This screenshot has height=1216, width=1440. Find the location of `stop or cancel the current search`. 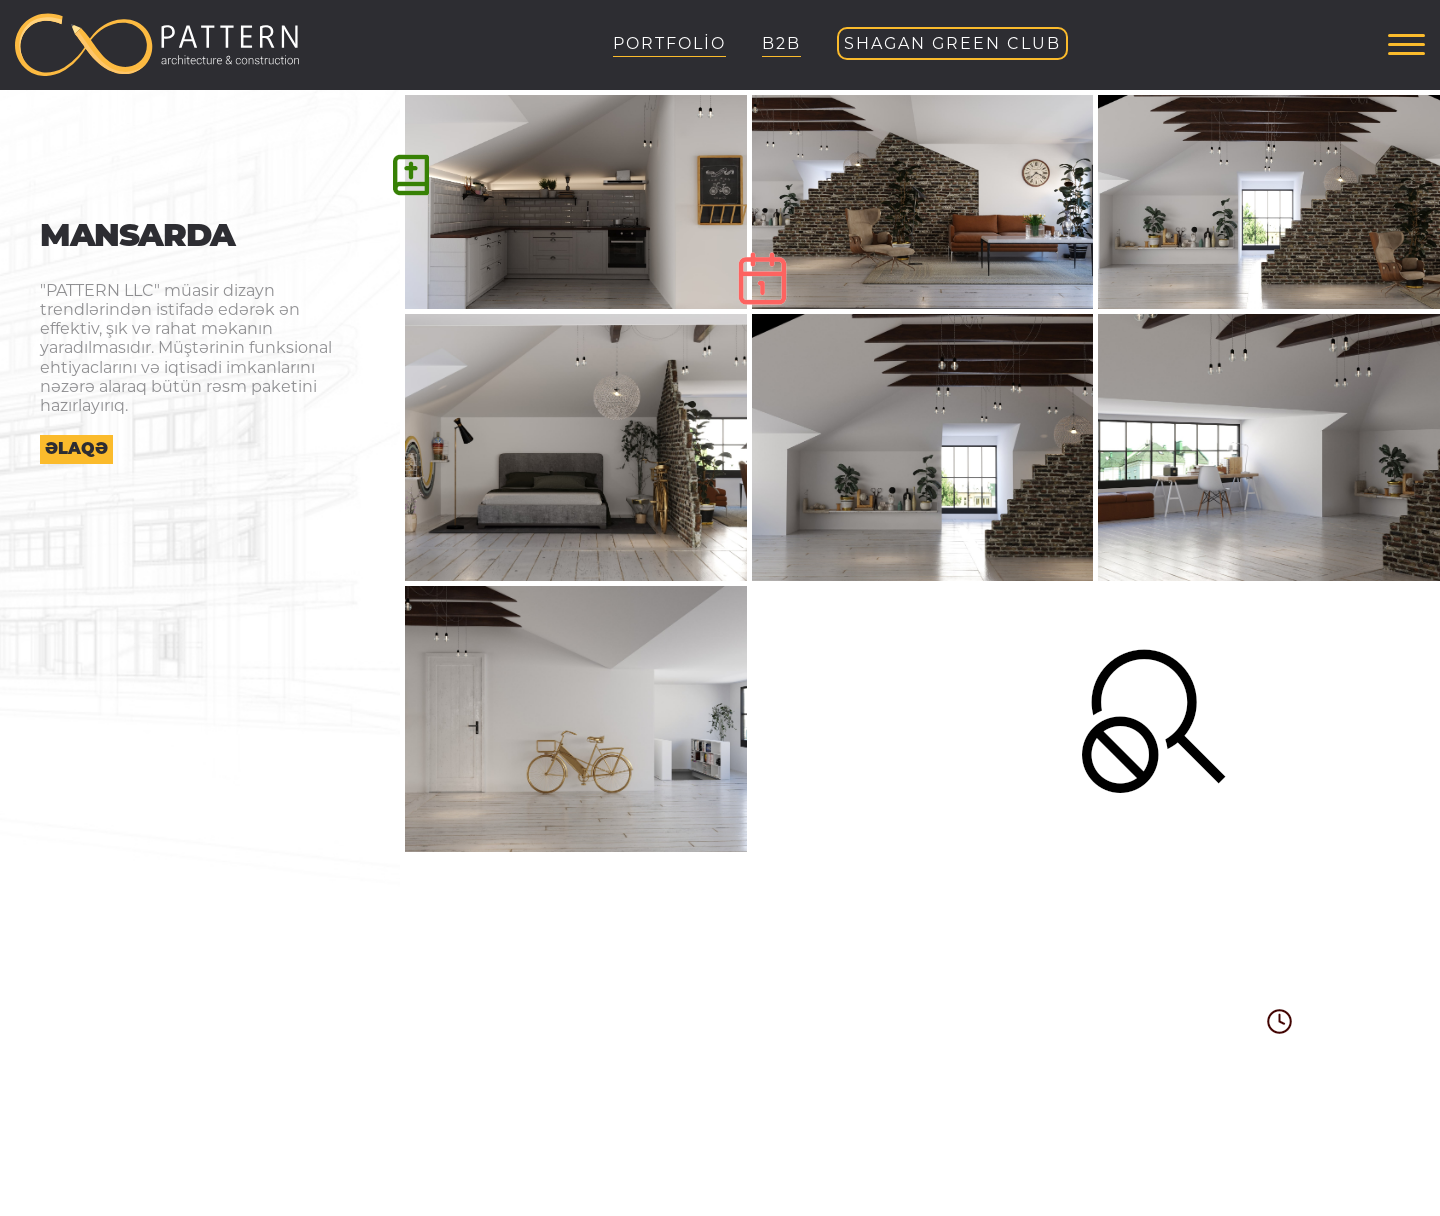

stop or cancel the current search is located at coordinates (1158, 716).